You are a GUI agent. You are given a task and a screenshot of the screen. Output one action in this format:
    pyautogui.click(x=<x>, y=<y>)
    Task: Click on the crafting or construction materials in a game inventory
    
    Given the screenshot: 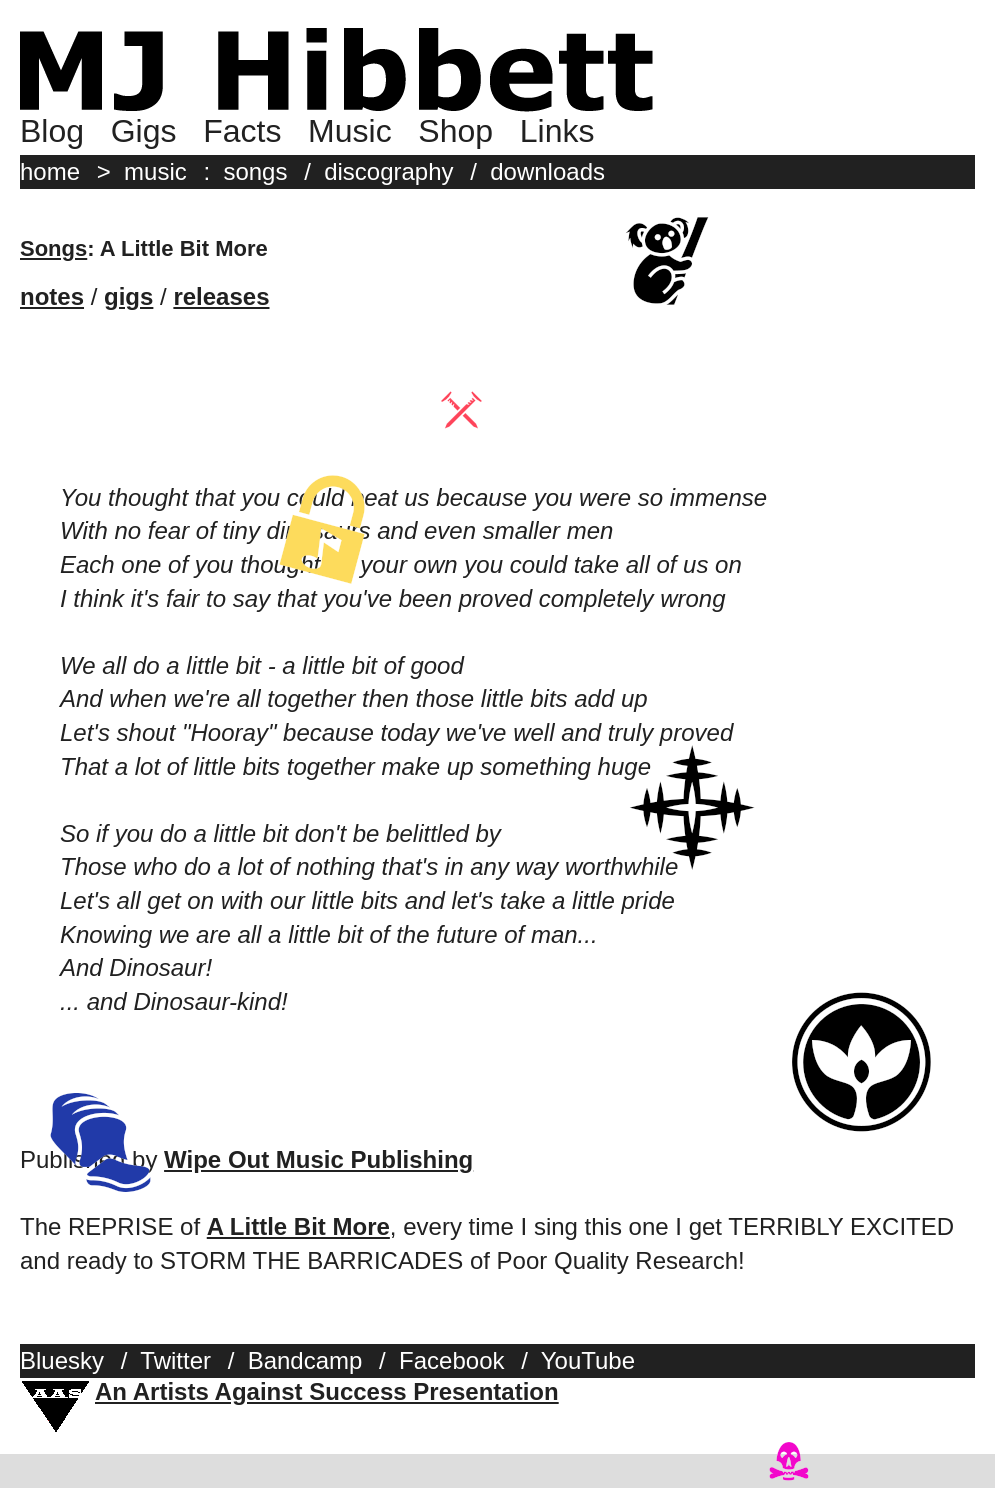 What is the action you would take?
    pyautogui.click(x=461, y=409)
    